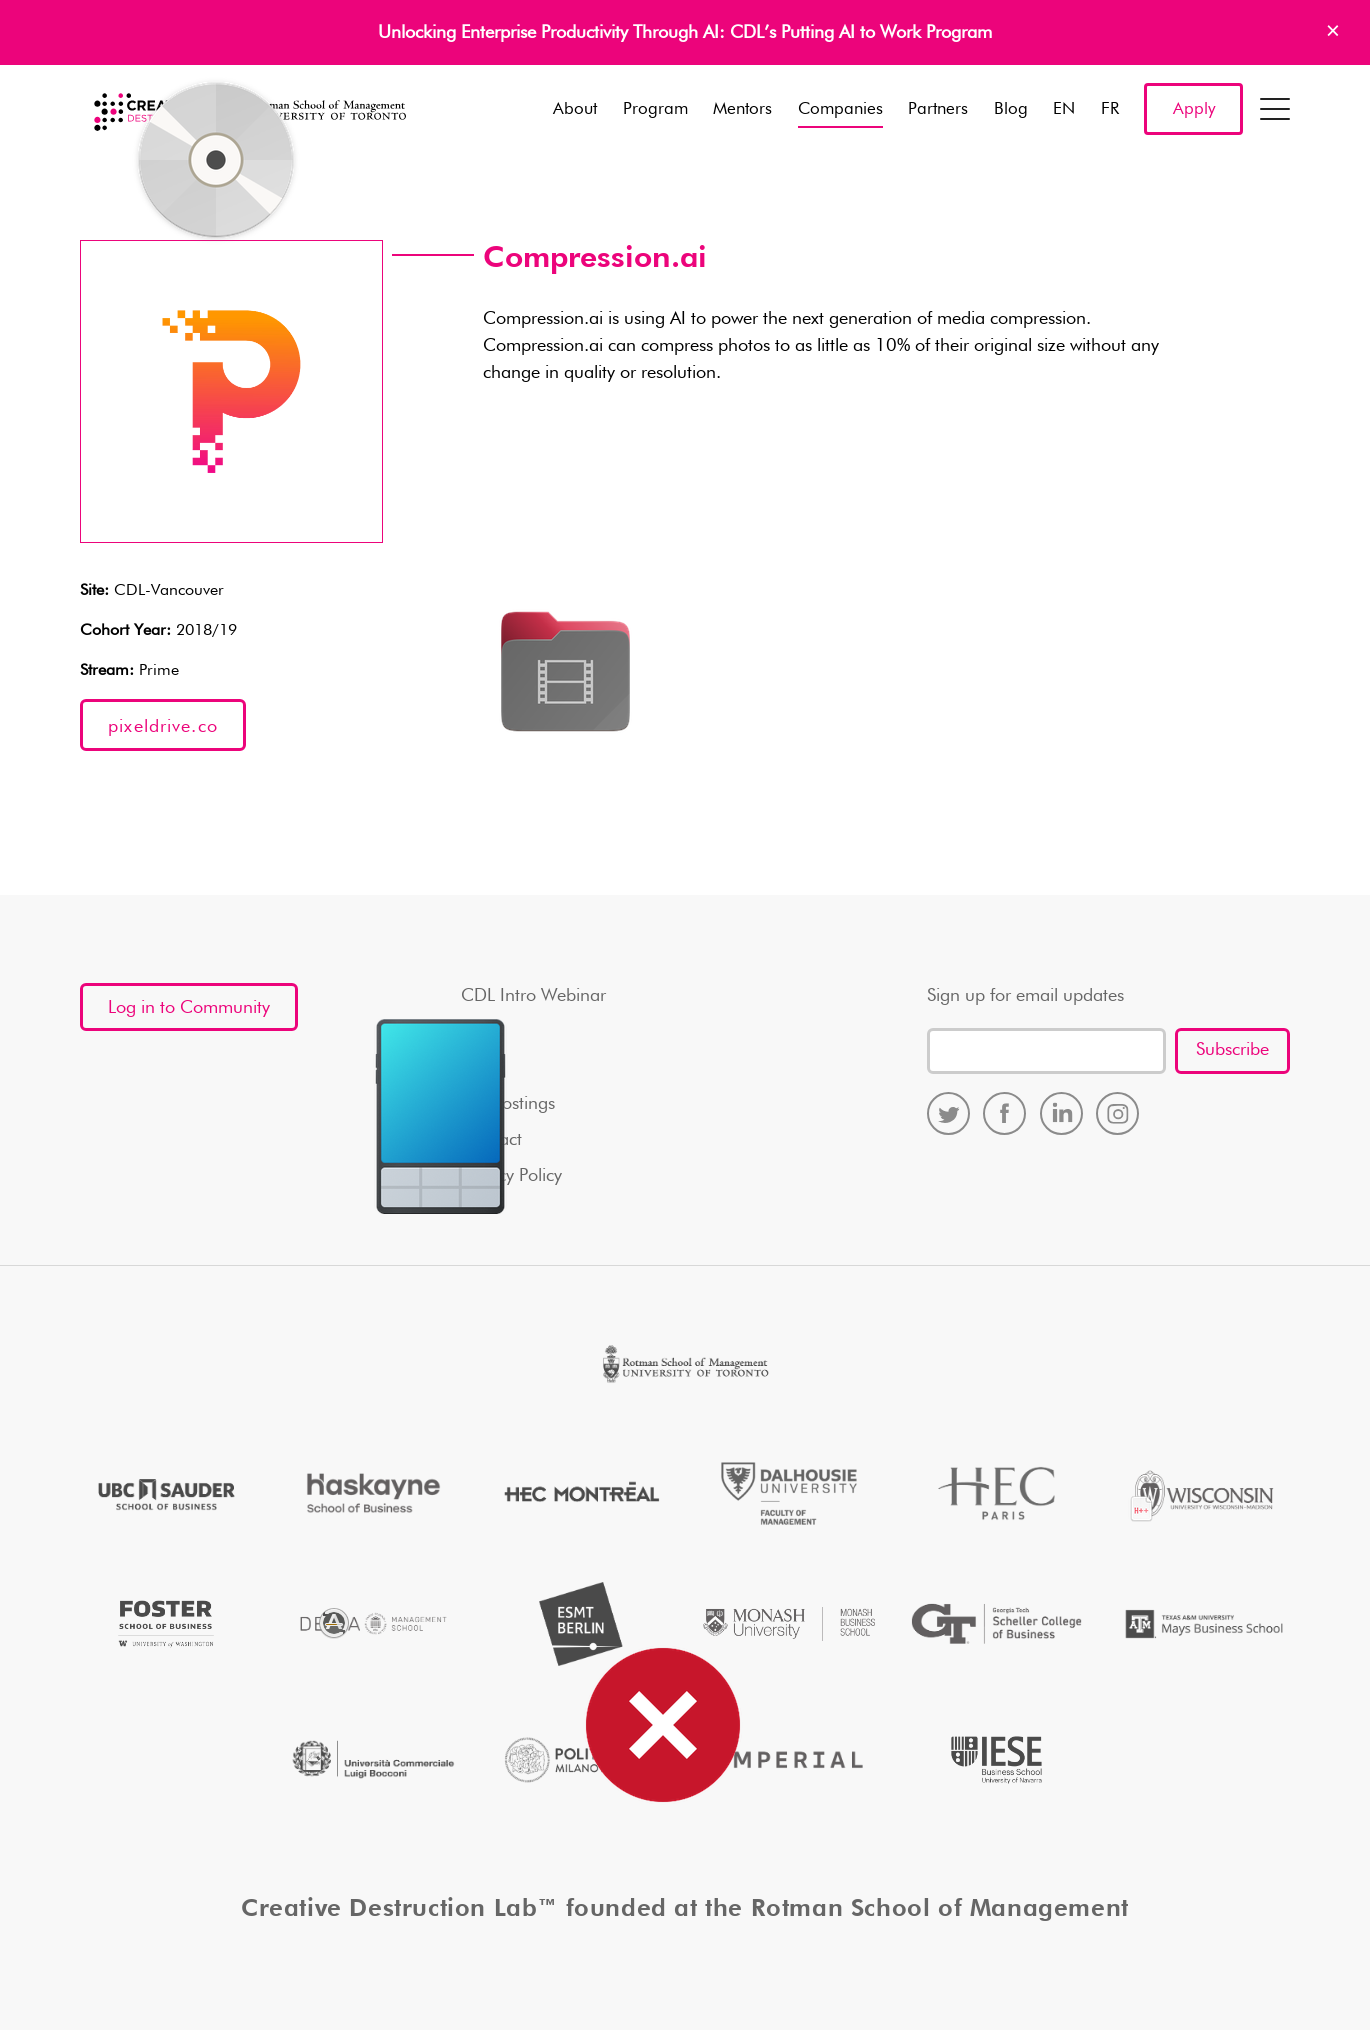 The image size is (1370, 2030). I want to click on cancel or clear a calculation, so click(663, 1725).